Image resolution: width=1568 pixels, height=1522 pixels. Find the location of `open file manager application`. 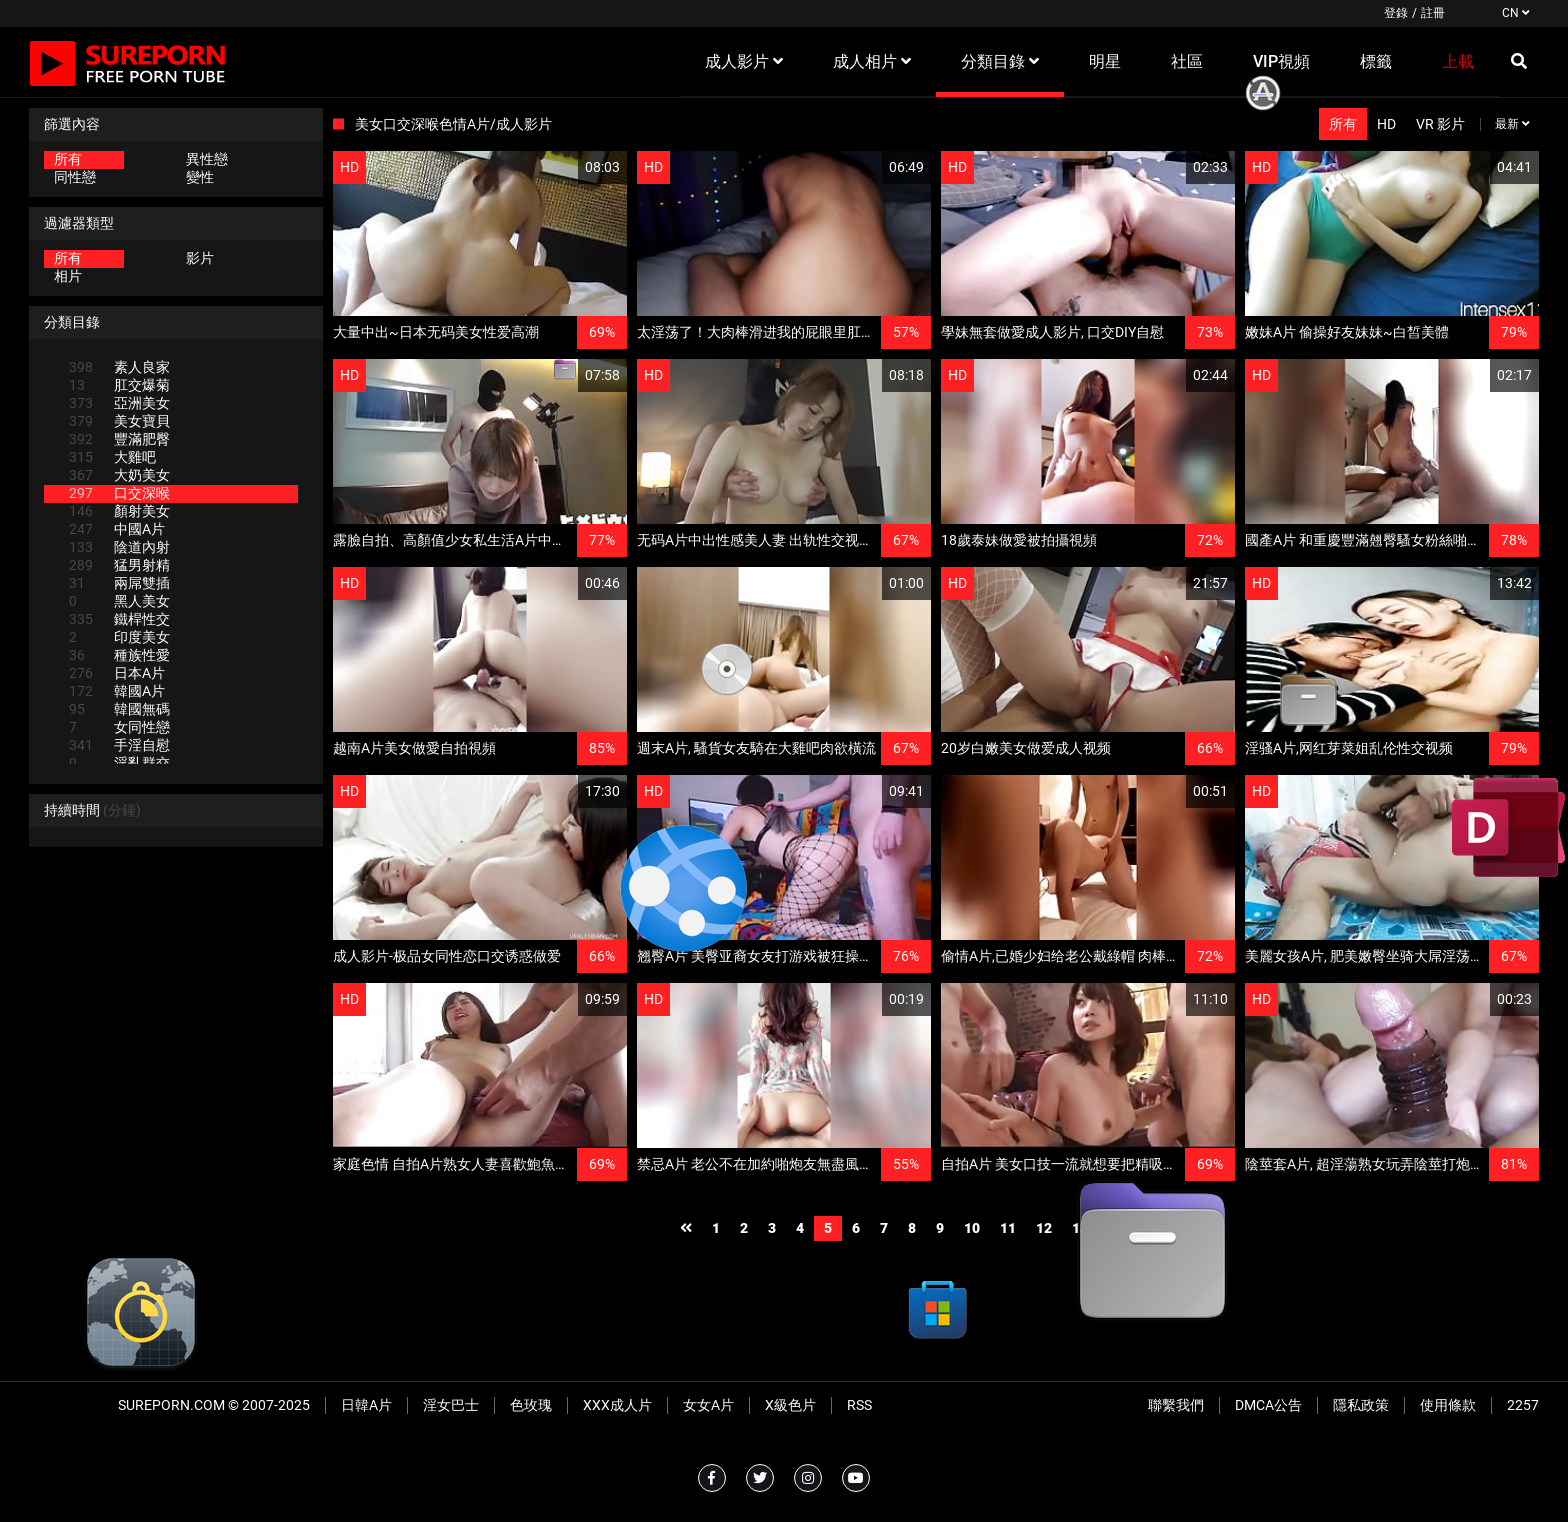

open file manager application is located at coordinates (1308, 699).